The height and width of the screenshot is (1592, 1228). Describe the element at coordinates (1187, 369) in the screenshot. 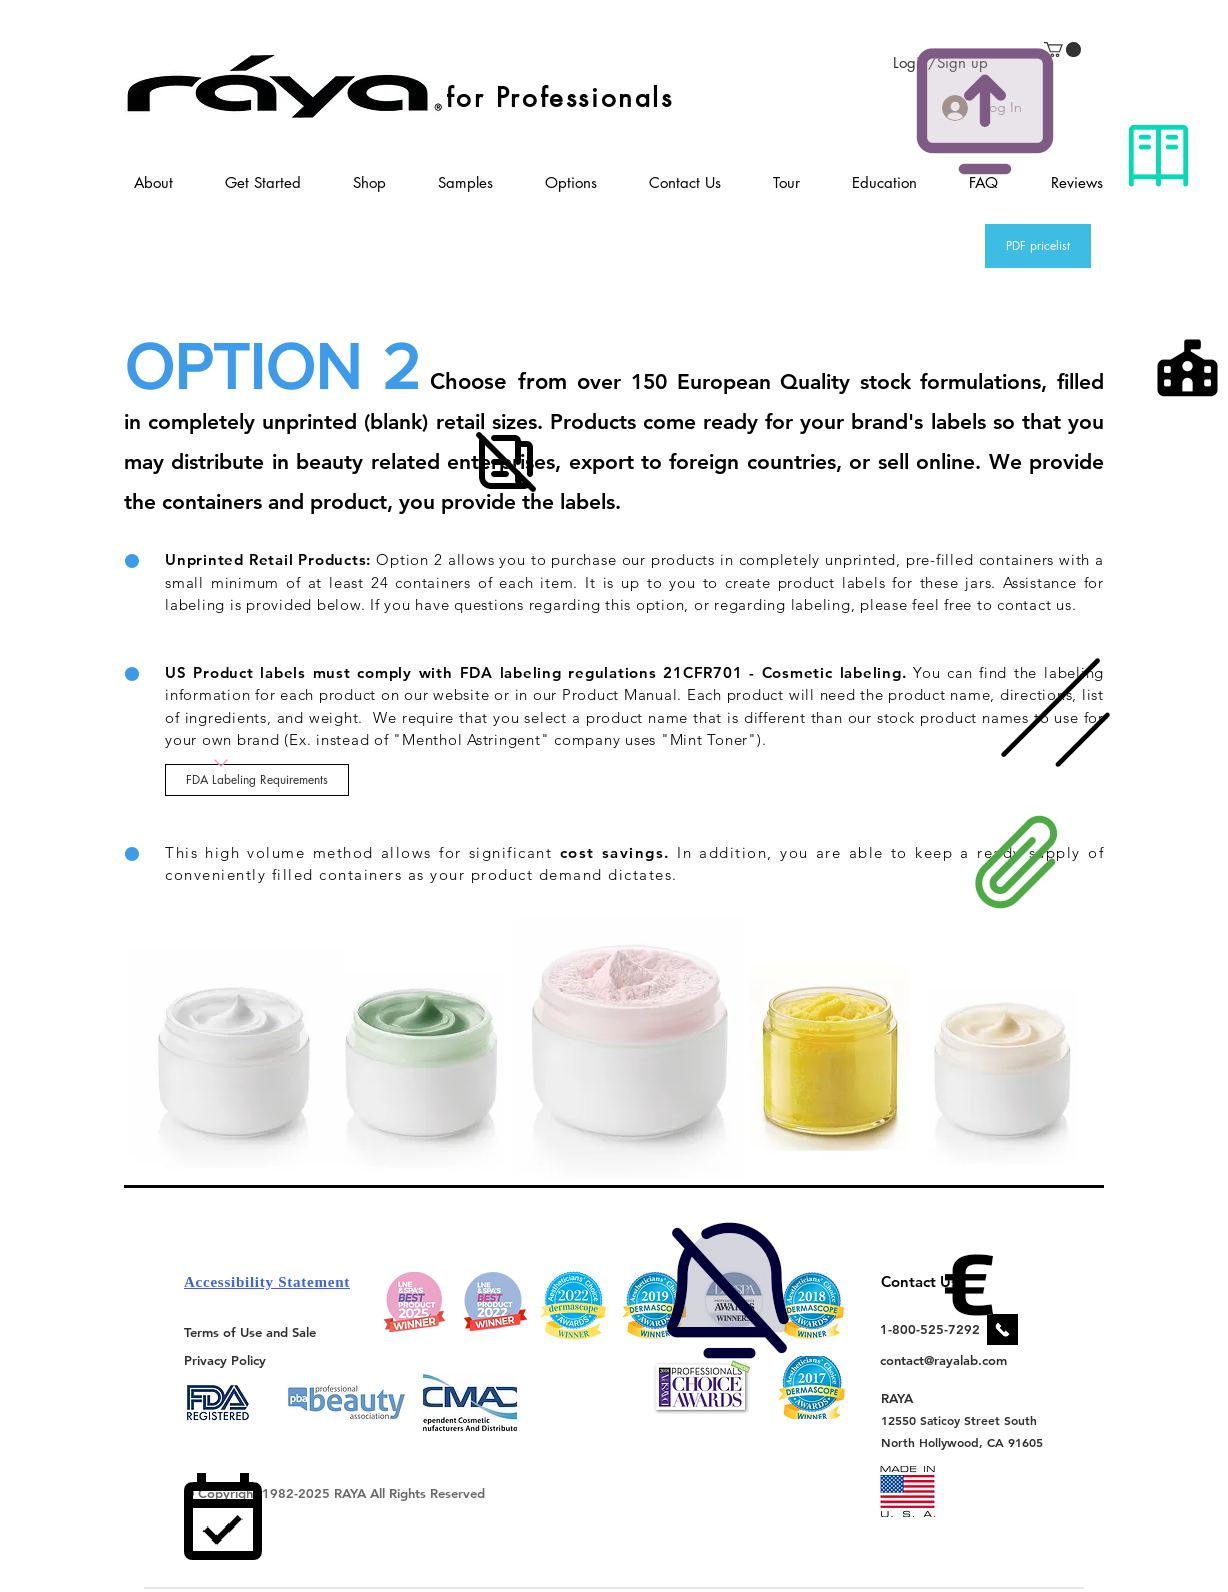

I see `navigate to school or educational institution` at that location.